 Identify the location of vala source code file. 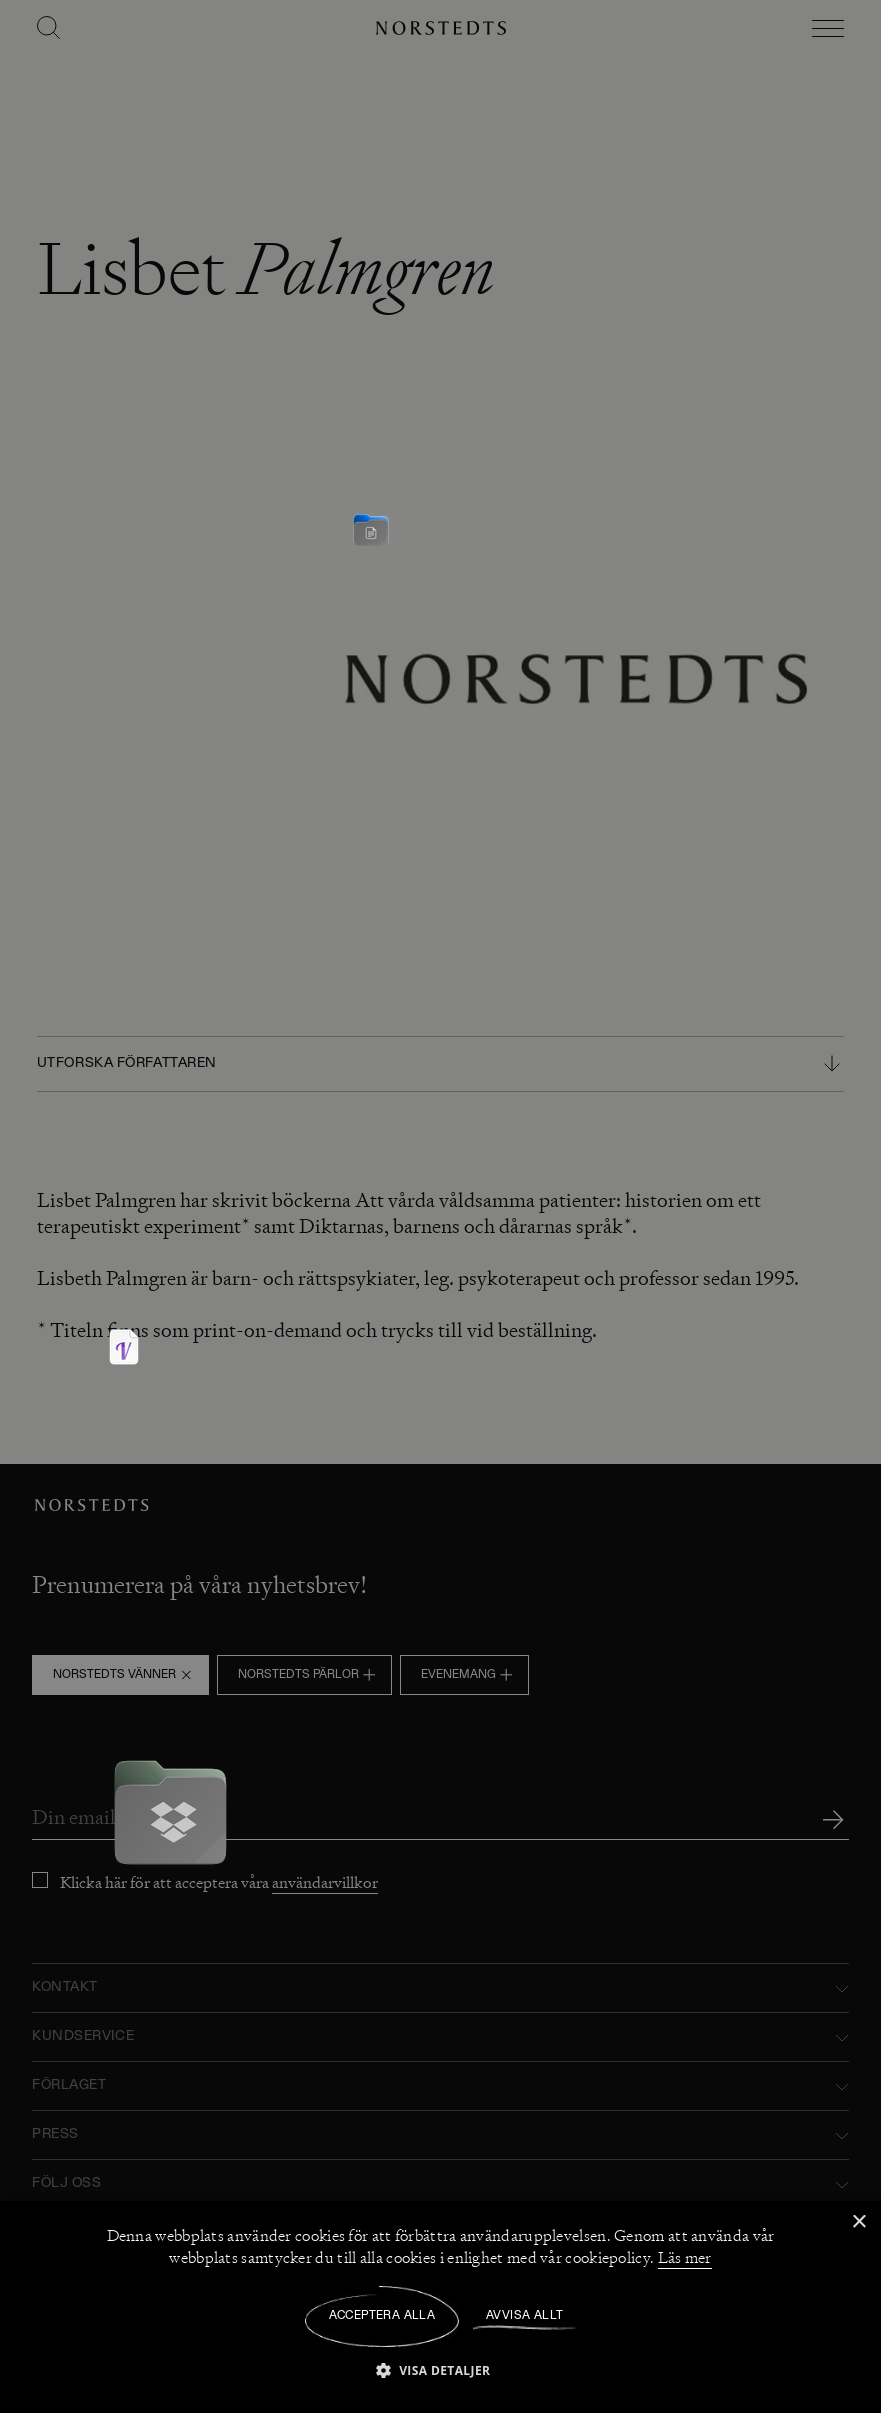
(124, 1347).